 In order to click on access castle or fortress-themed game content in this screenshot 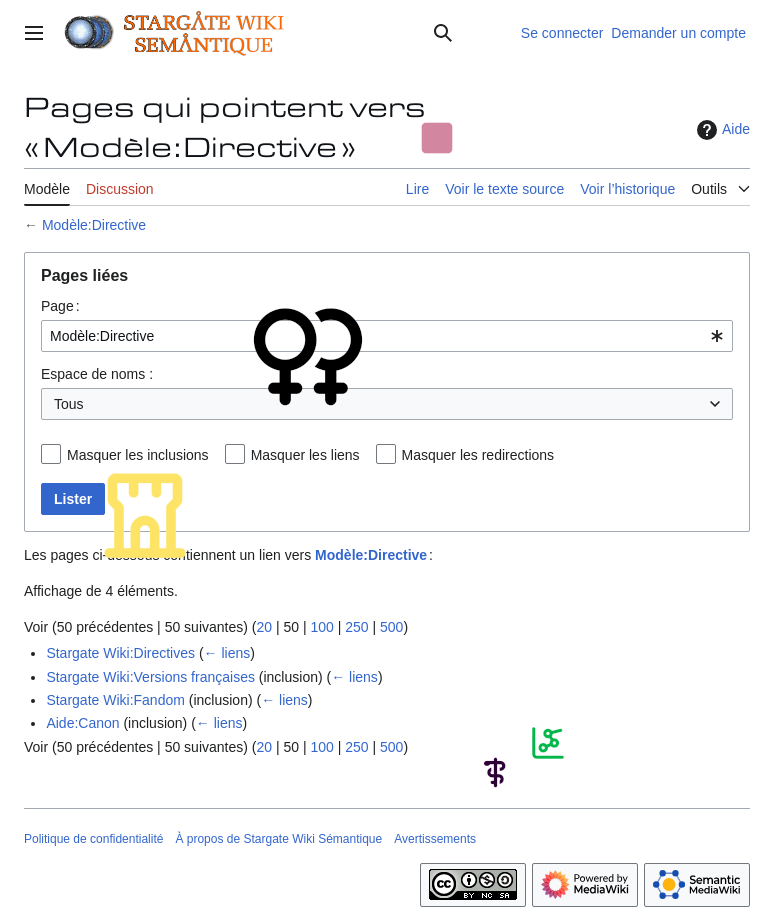, I will do `click(145, 514)`.